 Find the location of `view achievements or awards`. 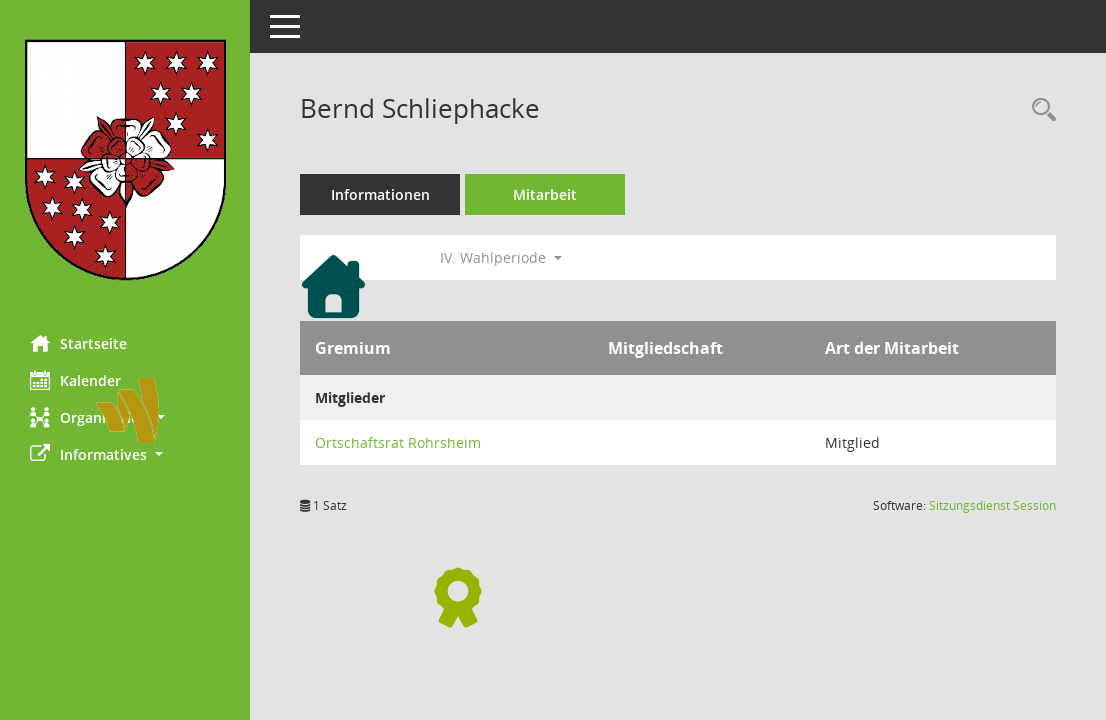

view achievements or awards is located at coordinates (458, 598).